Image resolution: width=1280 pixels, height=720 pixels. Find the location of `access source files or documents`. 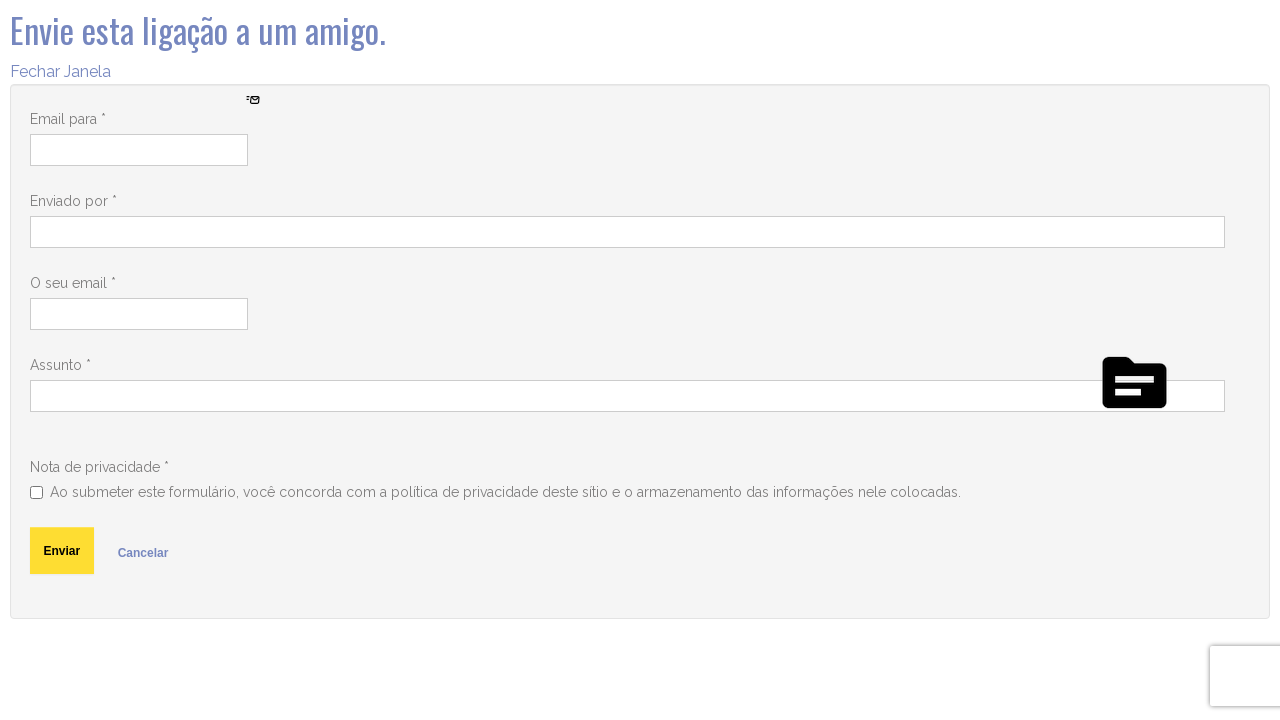

access source files or documents is located at coordinates (1134, 382).